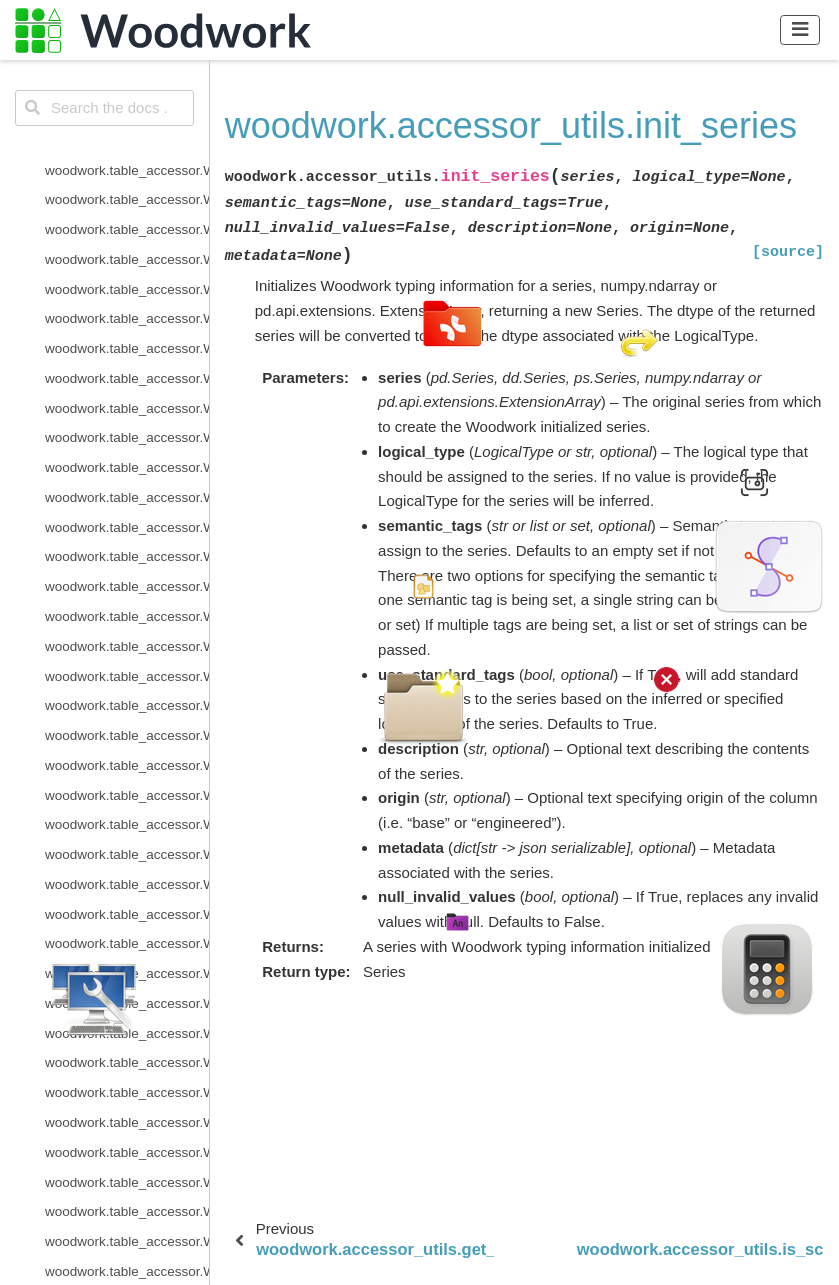 The width and height of the screenshot is (839, 1285). I want to click on compressed SVG image file, so click(769, 563).